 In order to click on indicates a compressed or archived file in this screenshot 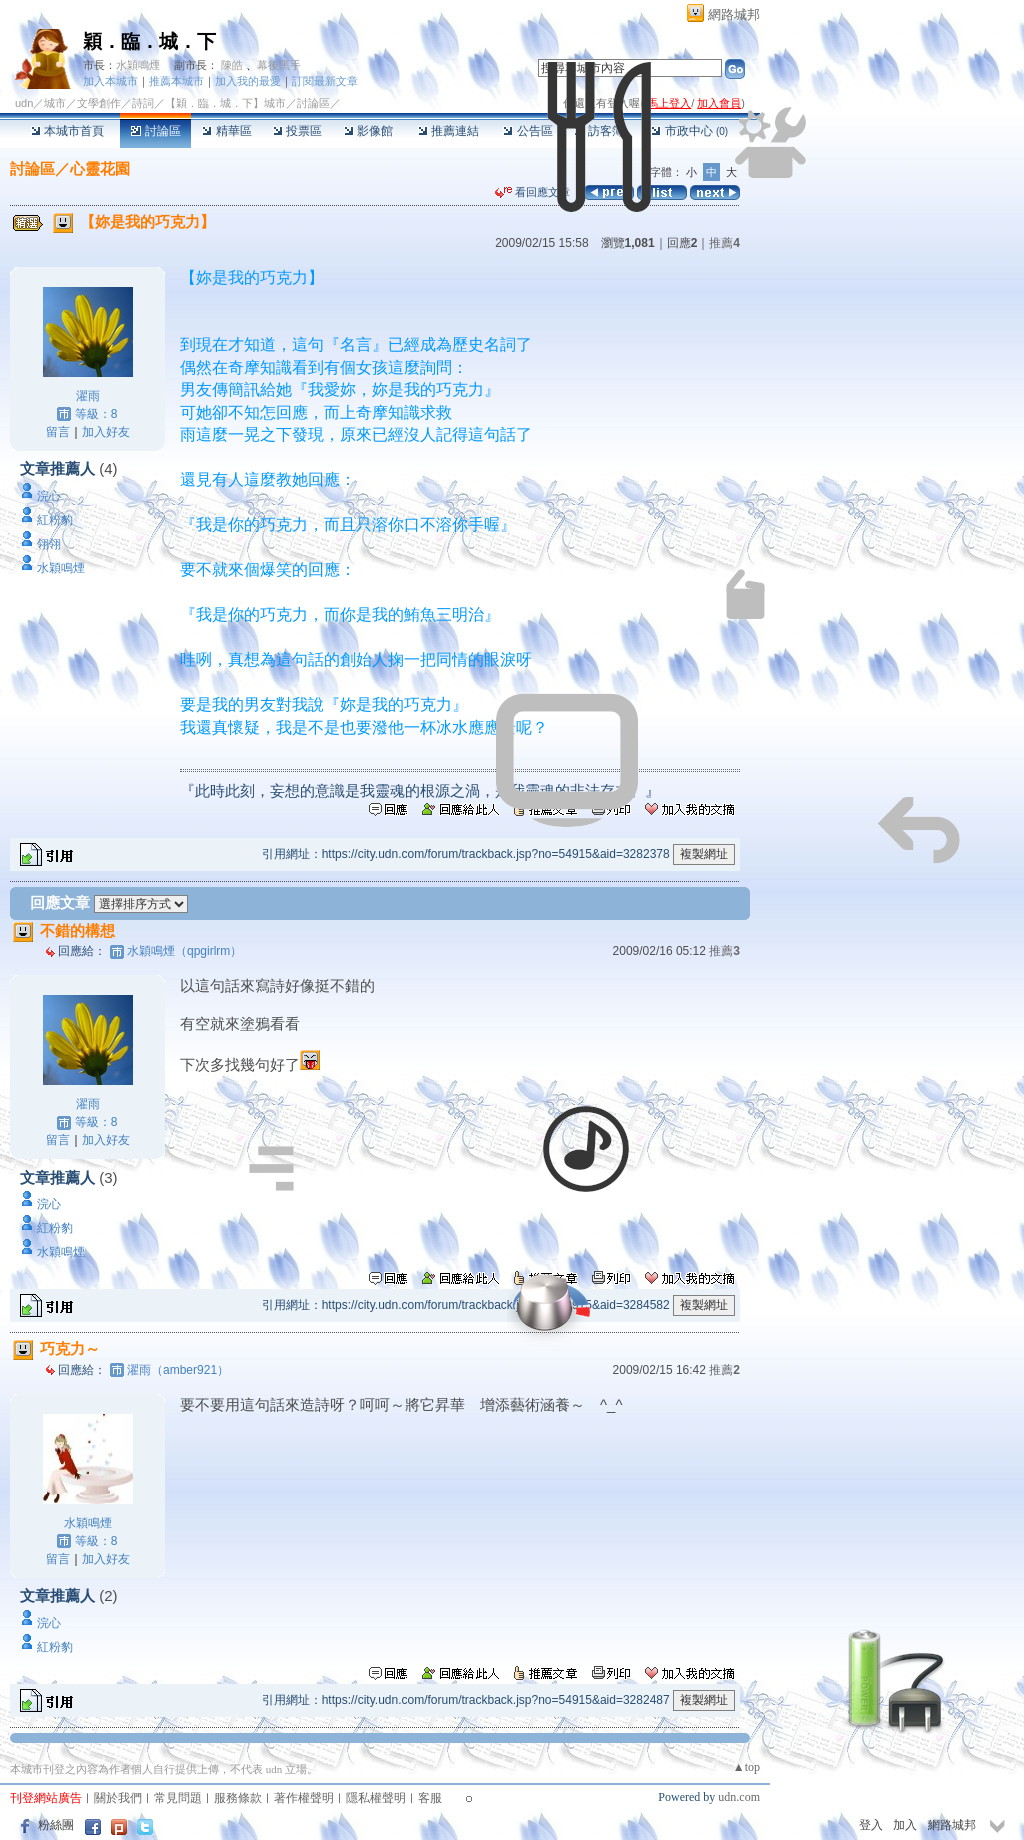, I will do `click(745, 588)`.